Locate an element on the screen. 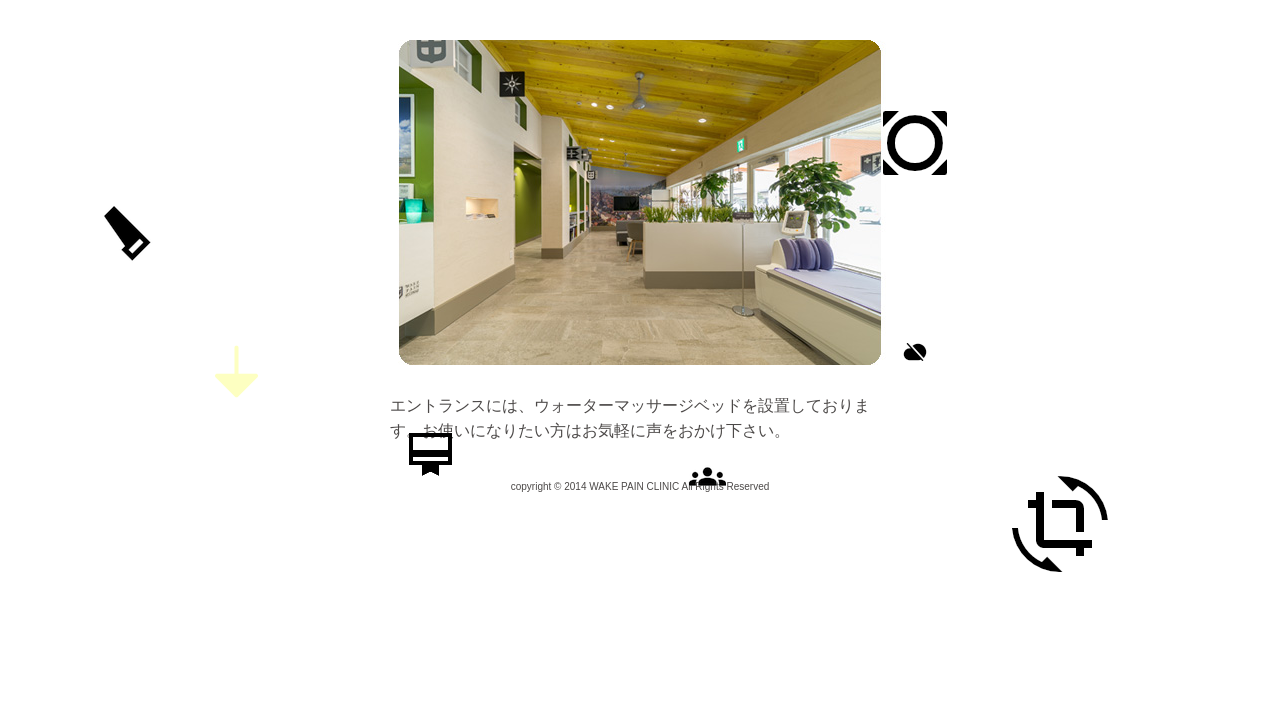 The image size is (1280, 720). download a file or content is located at coordinates (236, 371).